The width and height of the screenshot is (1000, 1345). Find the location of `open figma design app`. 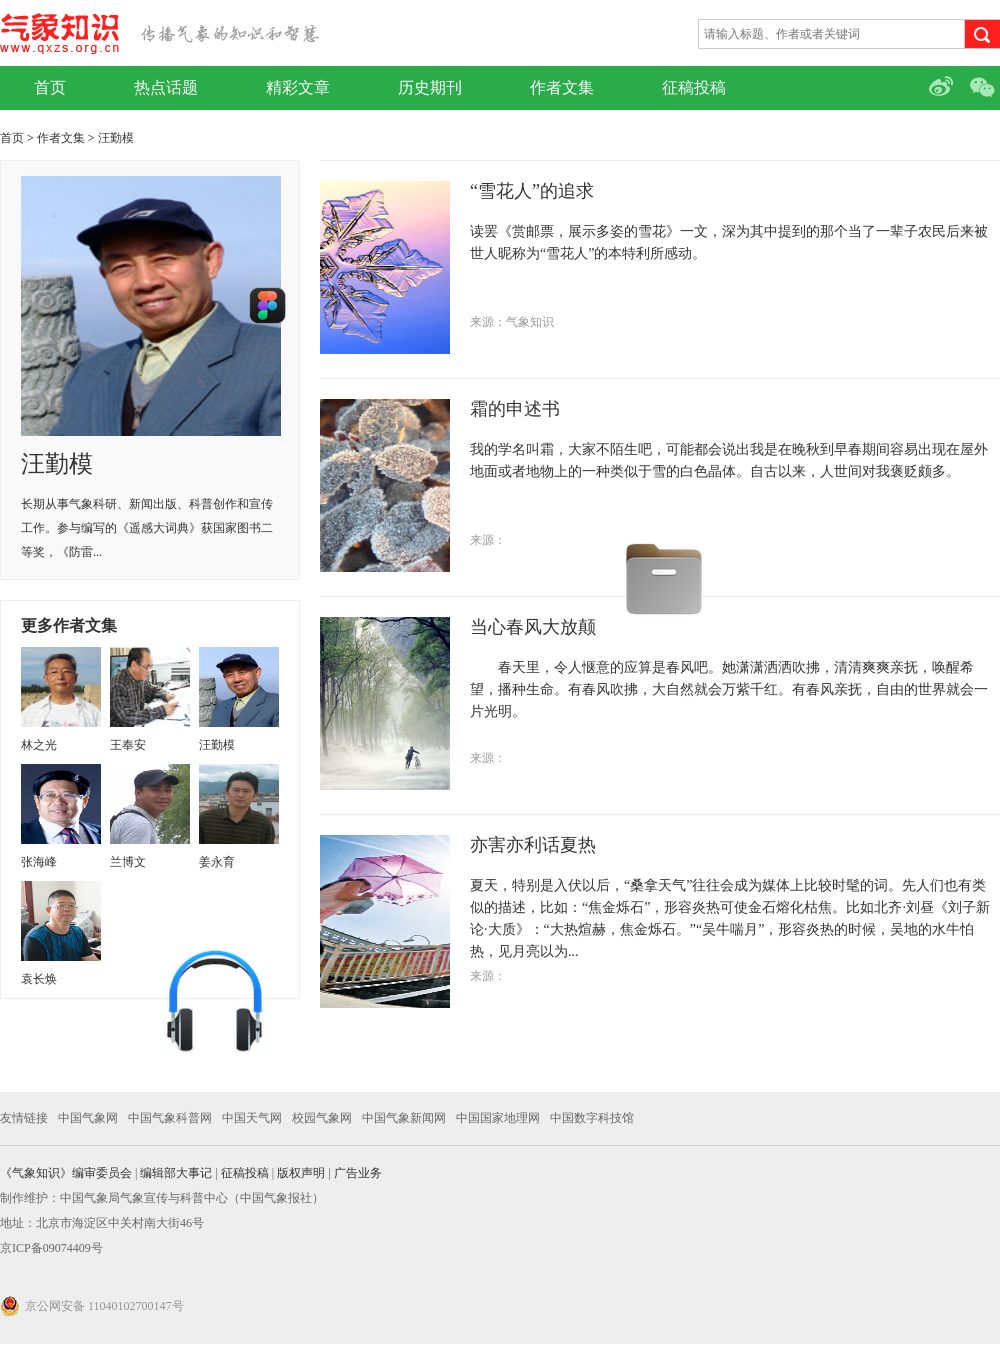

open figma design app is located at coordinates (267, 305).